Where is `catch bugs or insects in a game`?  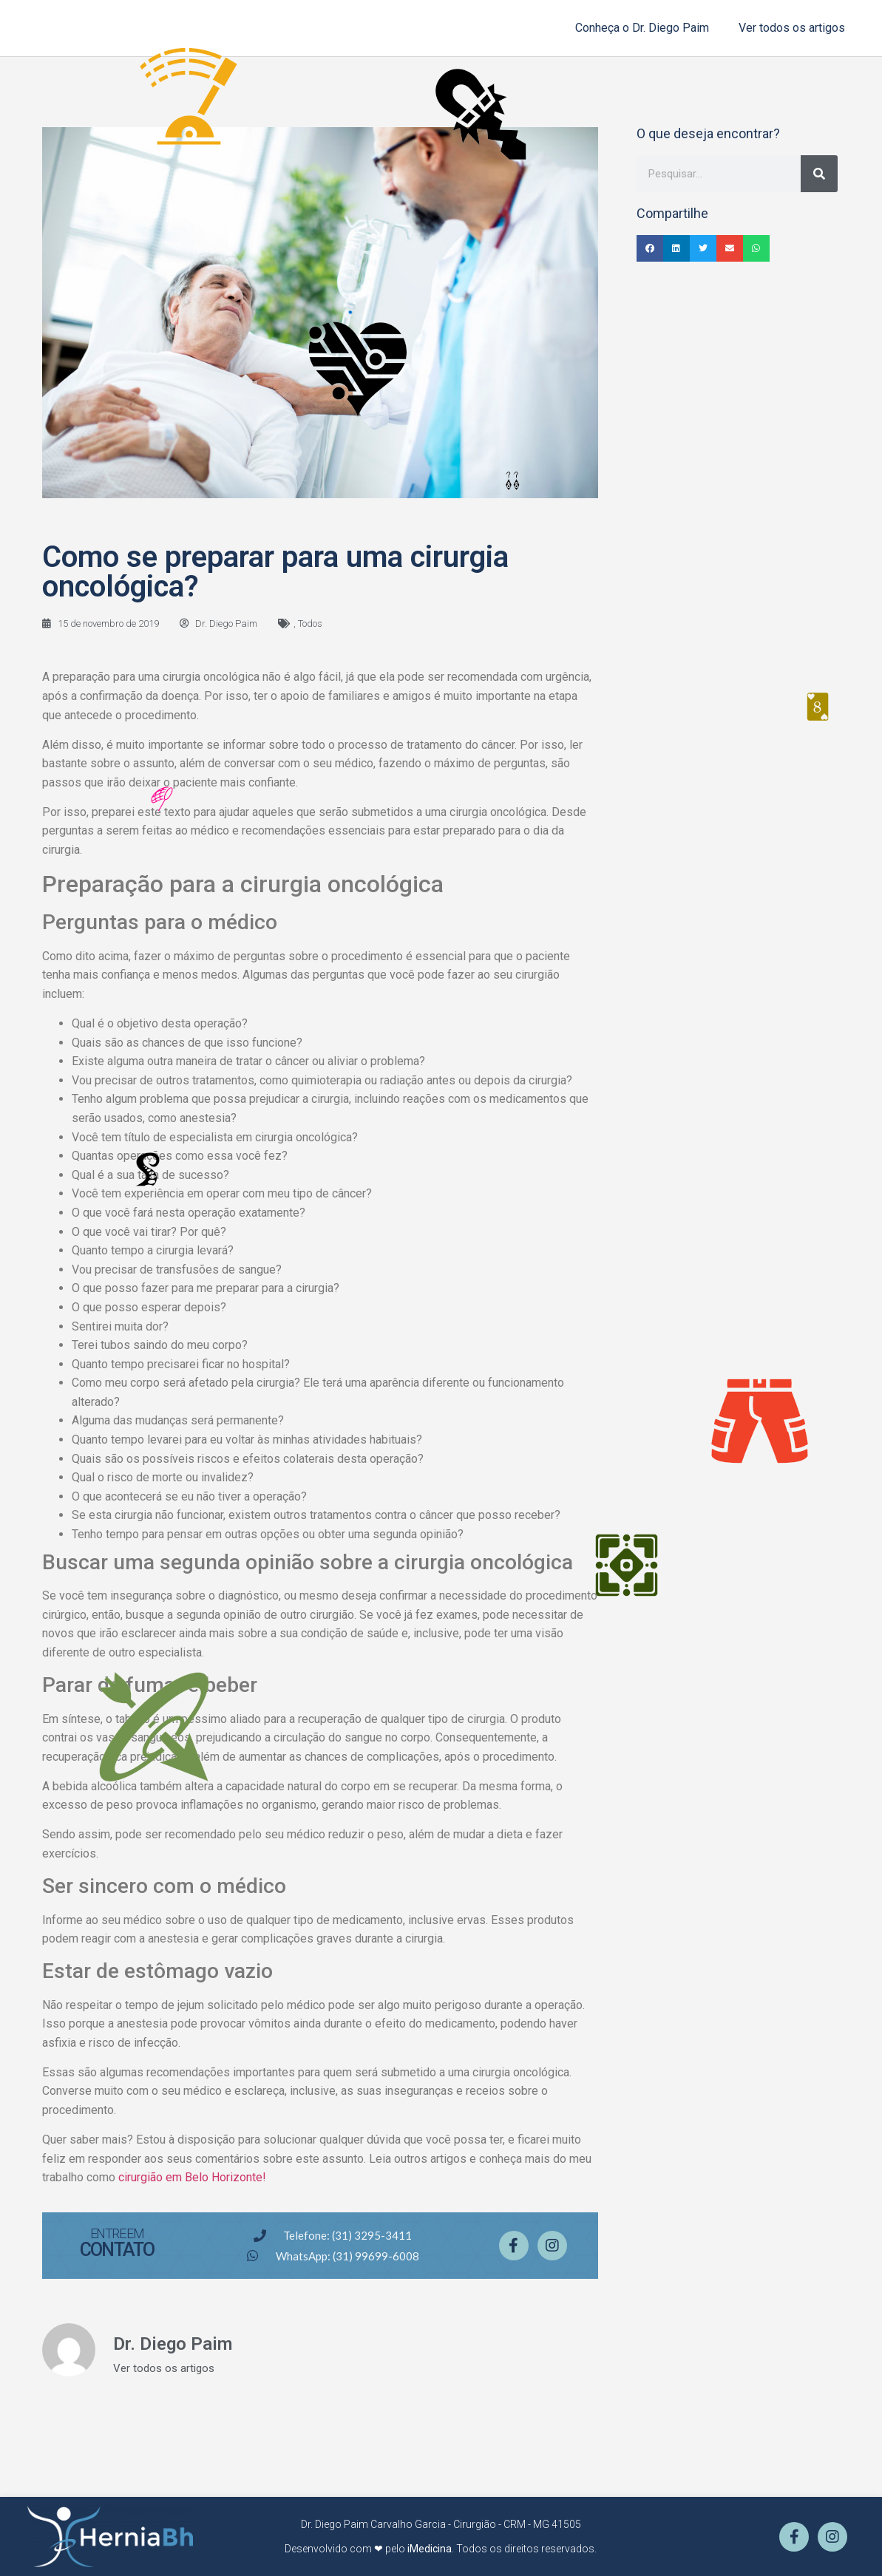 catch bugs or insects in a game is located at coordinates (162, 799).